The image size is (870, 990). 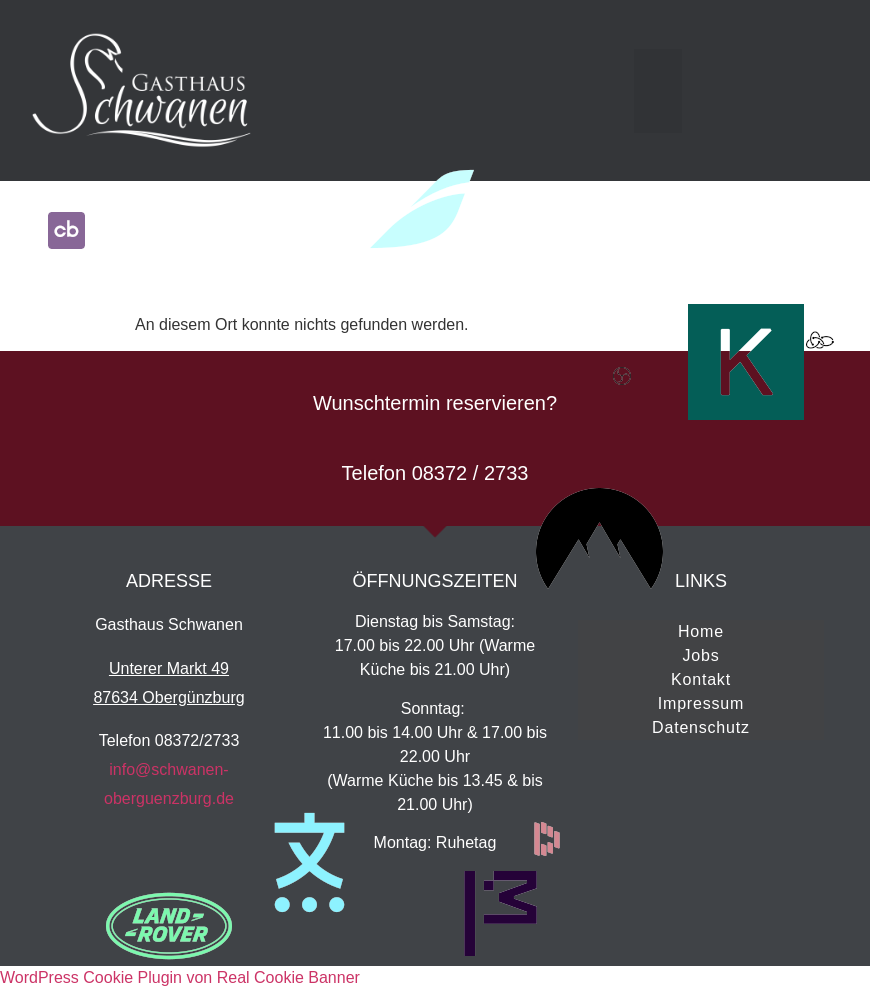 What do you see at coordinates (309, 862) in the screenshot?
I see `add emphasis marks to chinese text` at bounding box center [309, 862].